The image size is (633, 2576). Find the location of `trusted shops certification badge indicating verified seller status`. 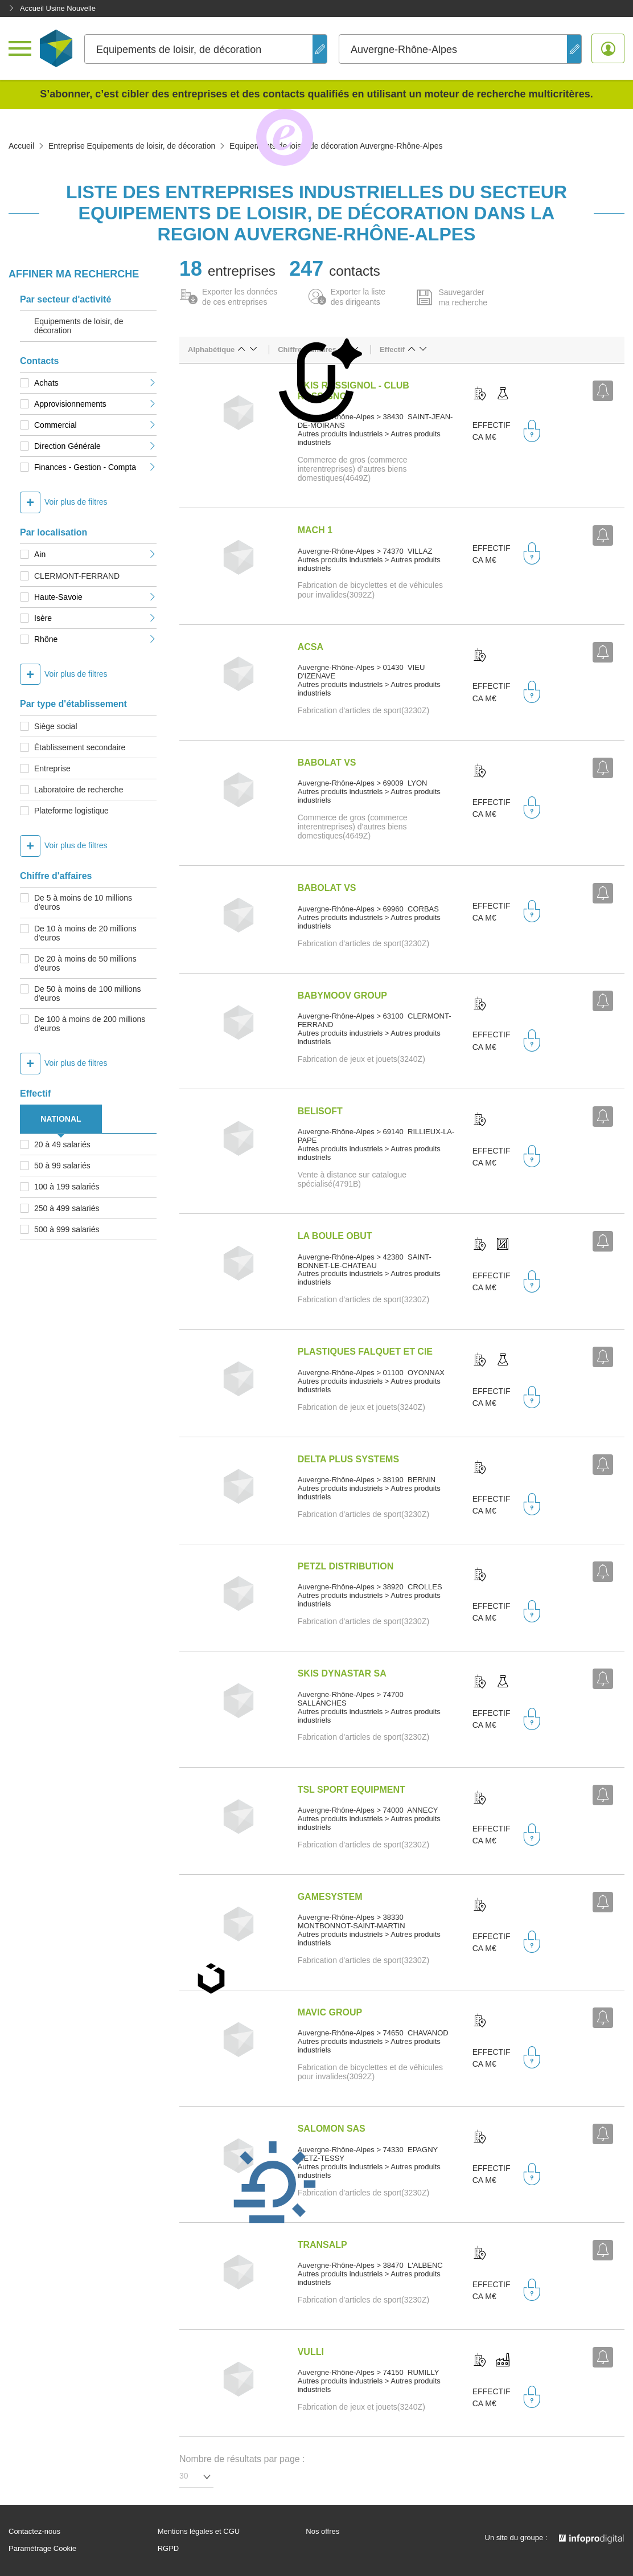

trusted shops certification badge indicating verified seller status is located at coordinates (285, 137).